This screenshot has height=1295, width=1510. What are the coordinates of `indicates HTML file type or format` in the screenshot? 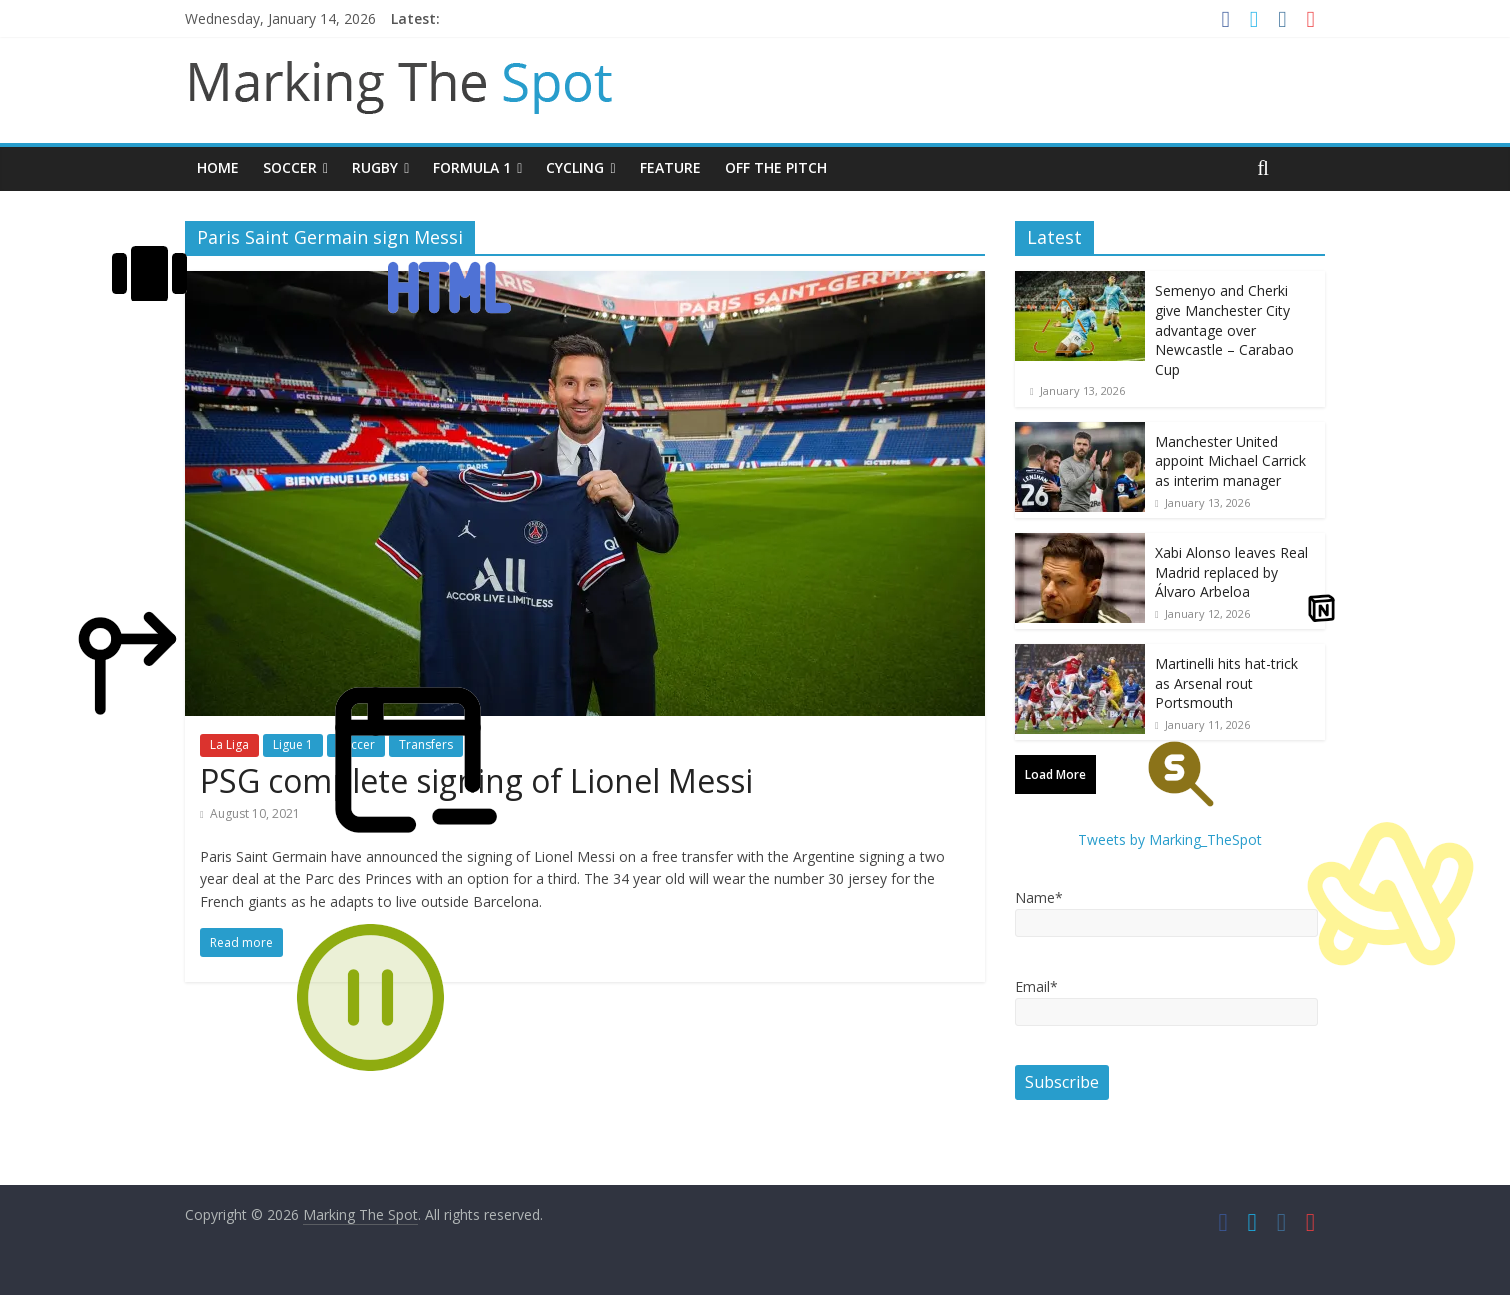 It's located at (449, 287).